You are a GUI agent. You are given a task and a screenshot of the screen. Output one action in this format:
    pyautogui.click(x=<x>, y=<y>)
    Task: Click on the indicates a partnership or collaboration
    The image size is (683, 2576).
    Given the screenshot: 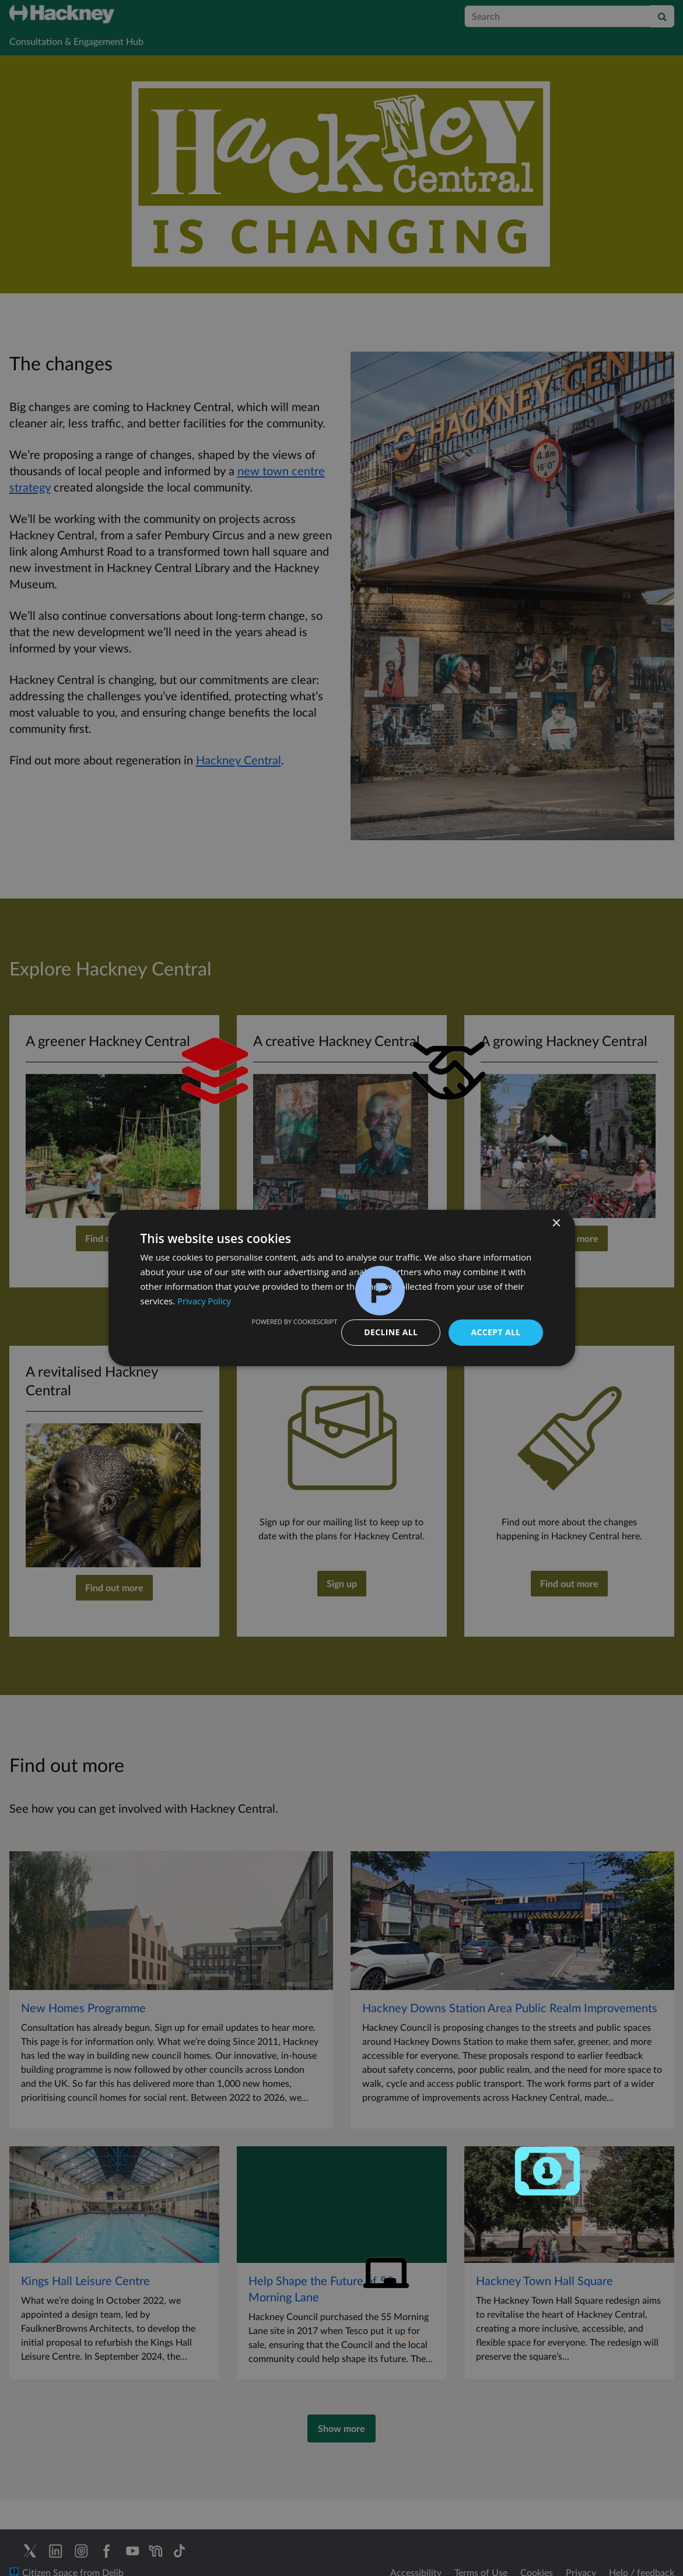 What is the action you would take?
    pyautogui.click(x=449, y=1069)
    